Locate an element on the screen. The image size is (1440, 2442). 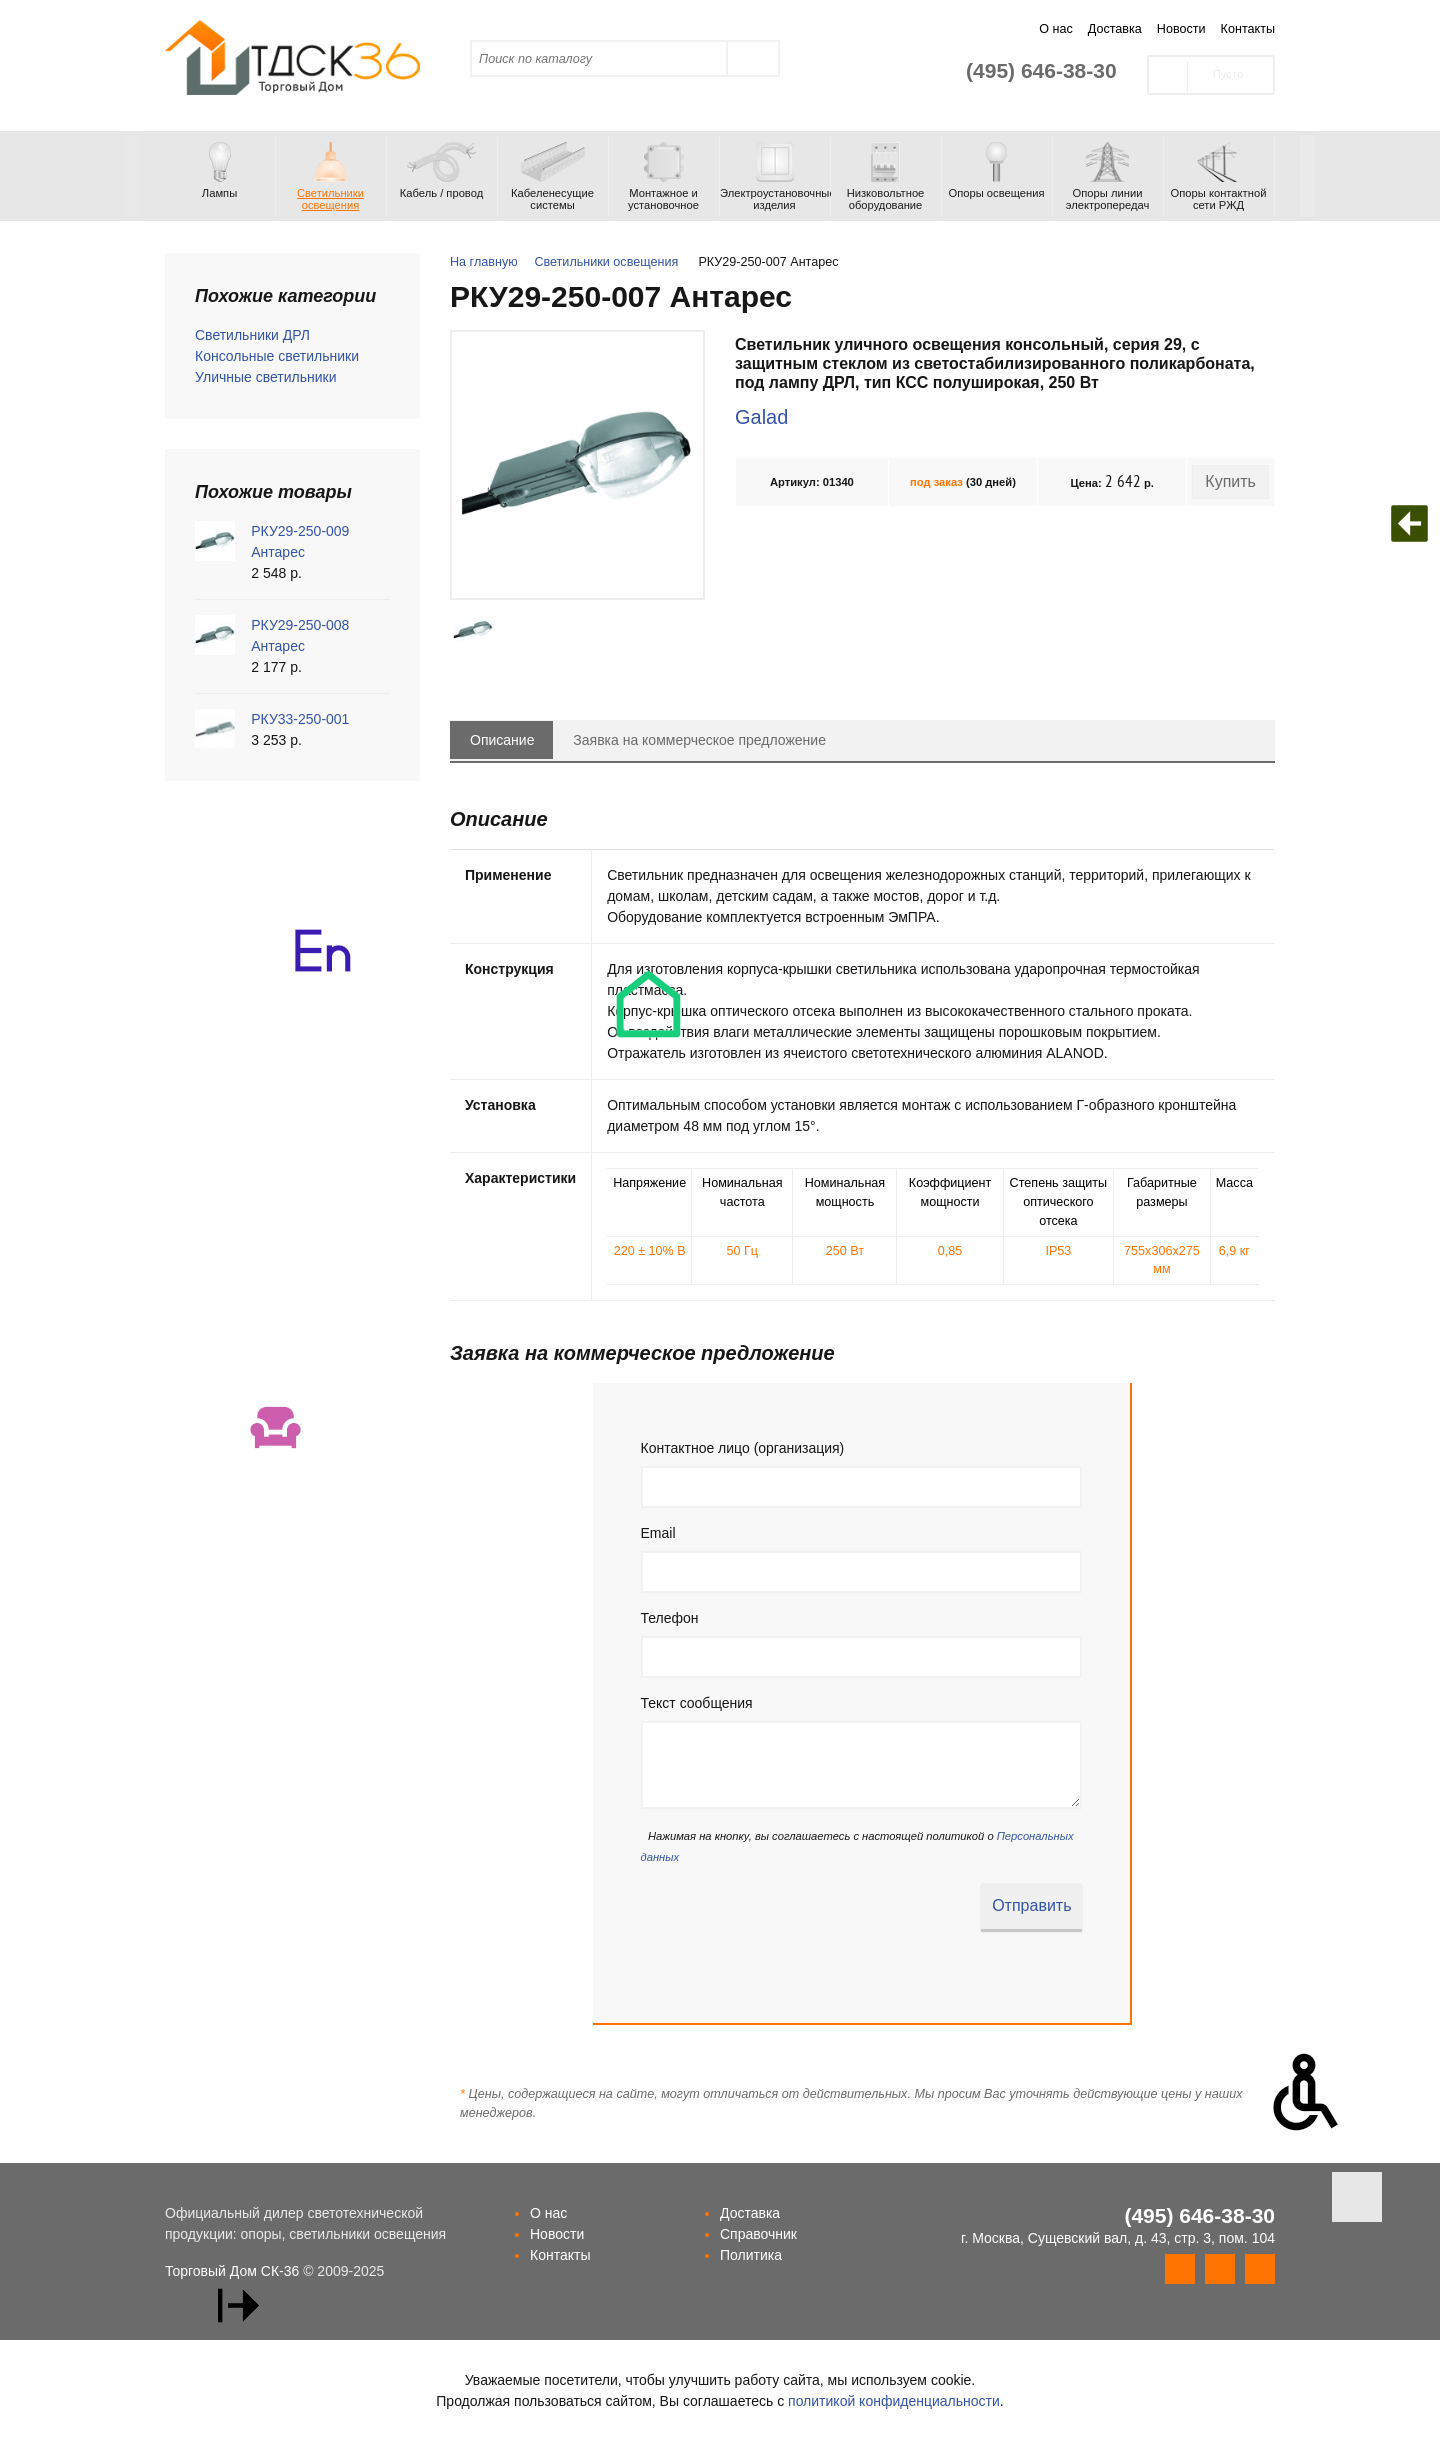
go back to the previous screen is located at coordinates (1409, 523).